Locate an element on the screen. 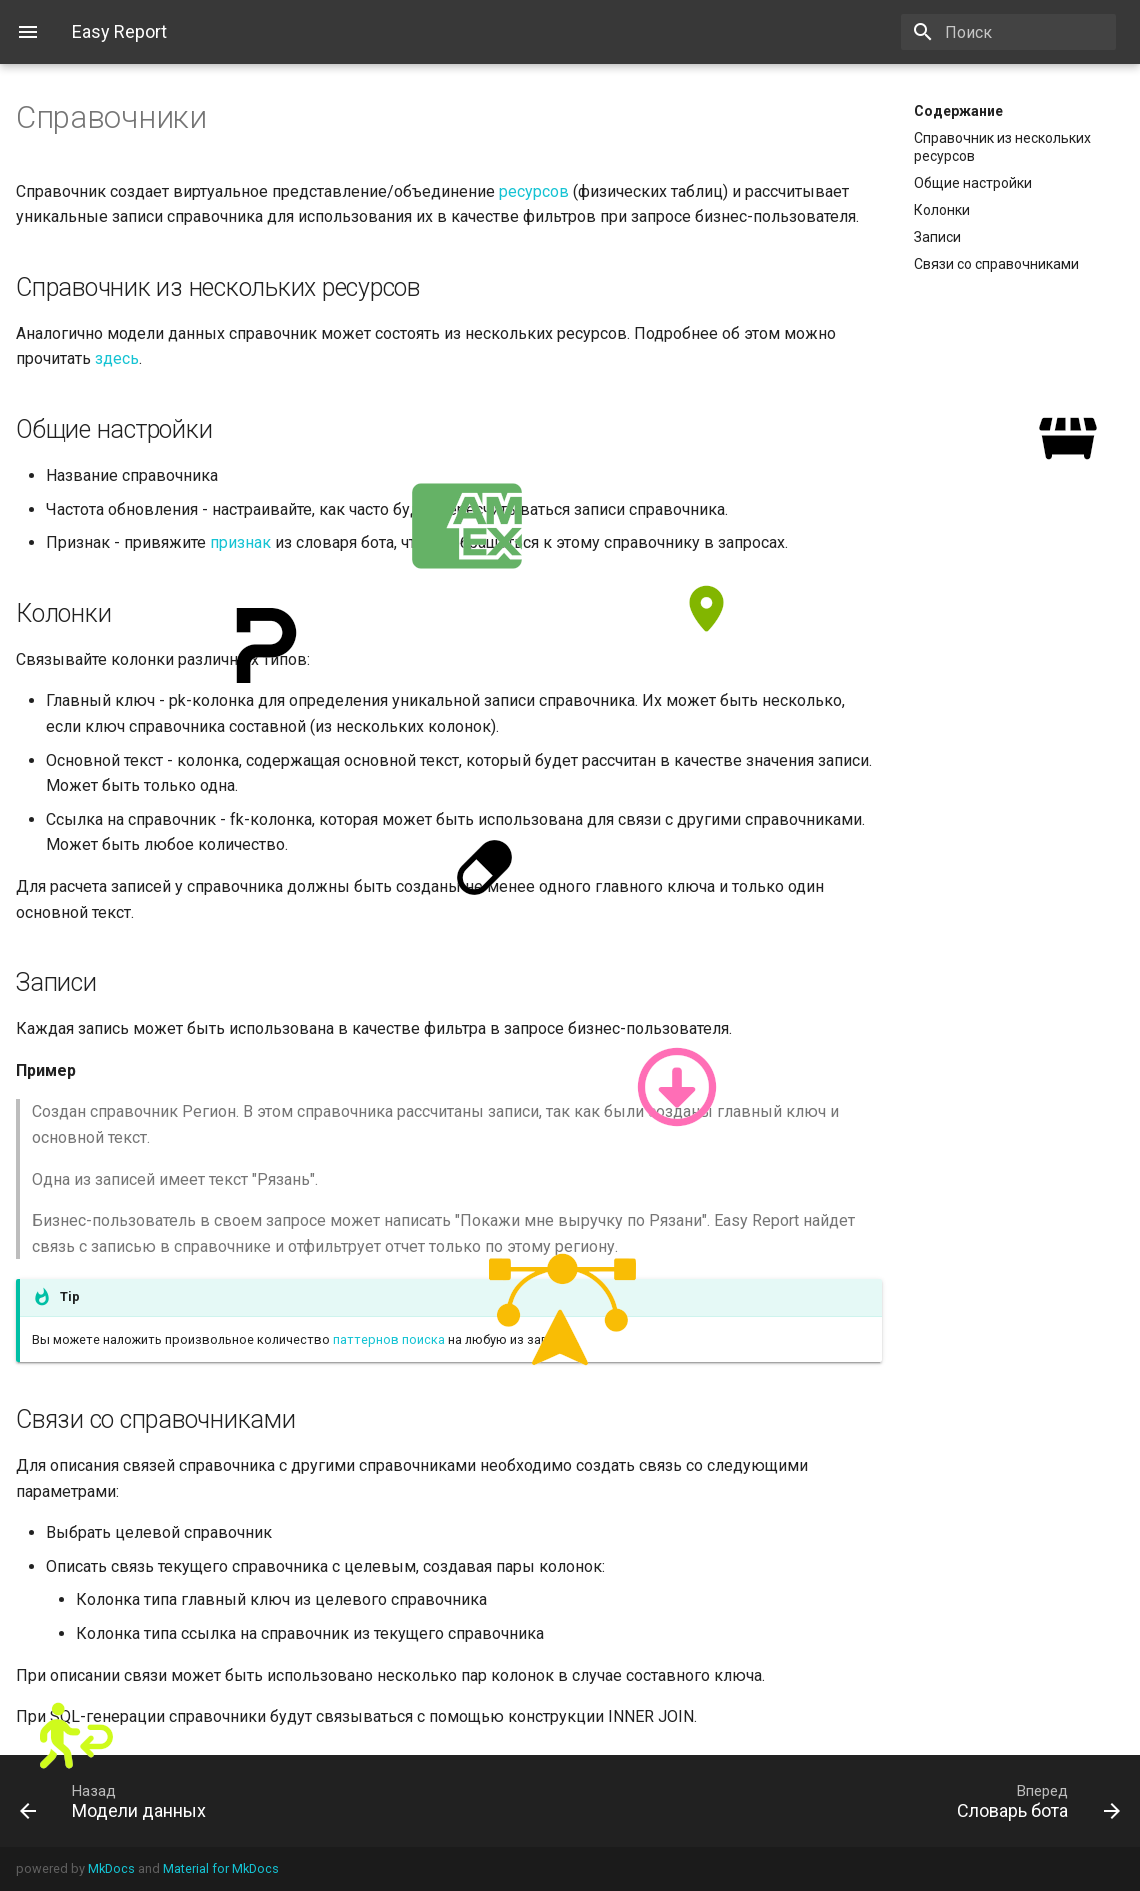  return to starting point of walking route is located at coordinates (76, 1735).